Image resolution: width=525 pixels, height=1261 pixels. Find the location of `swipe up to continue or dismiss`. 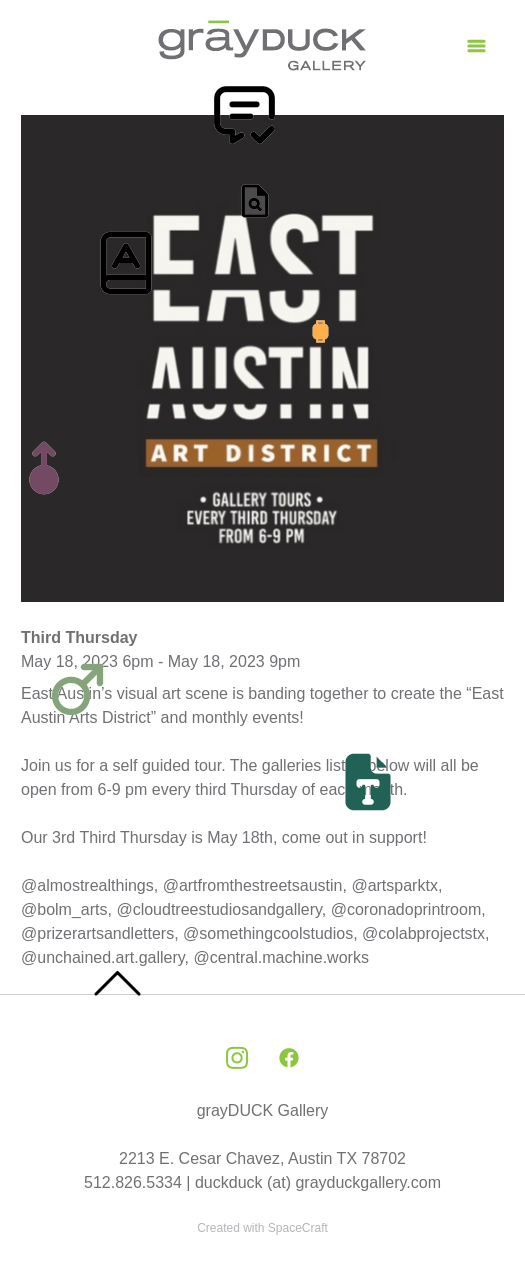

swipe up to continue or dismiss is located at coordinates (44, 468).